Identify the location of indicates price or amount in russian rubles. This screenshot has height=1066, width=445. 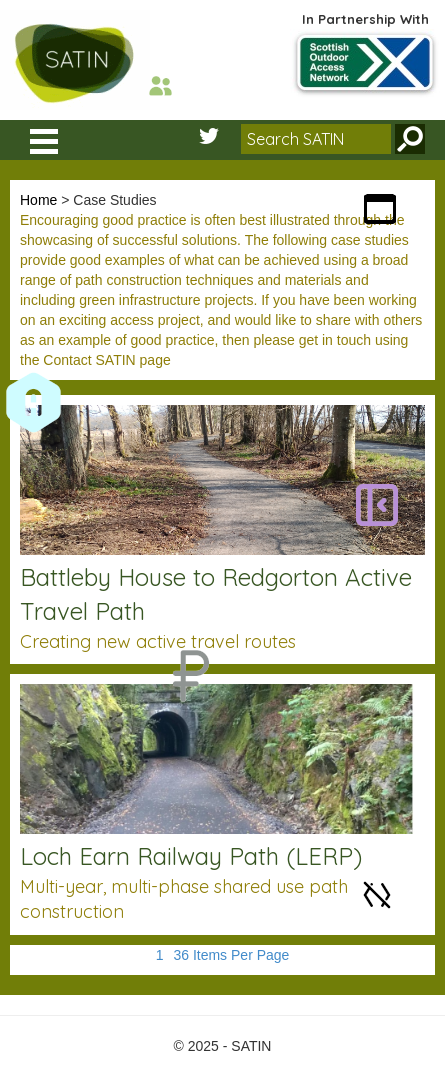
(191, 676).